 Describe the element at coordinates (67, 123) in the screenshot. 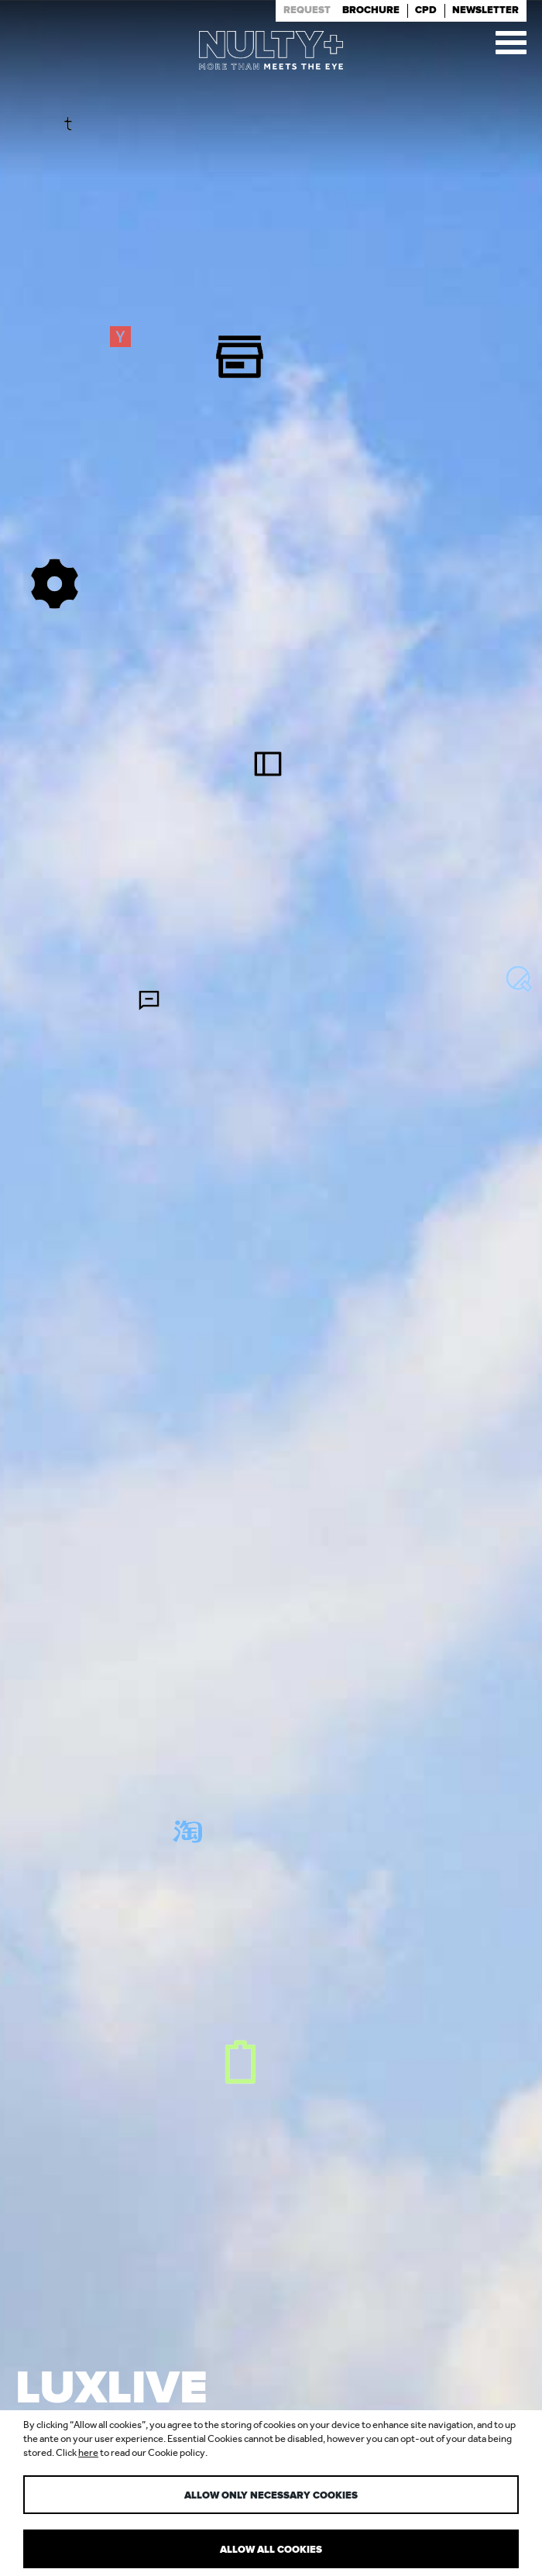

I see `open tumblr app` at that location.